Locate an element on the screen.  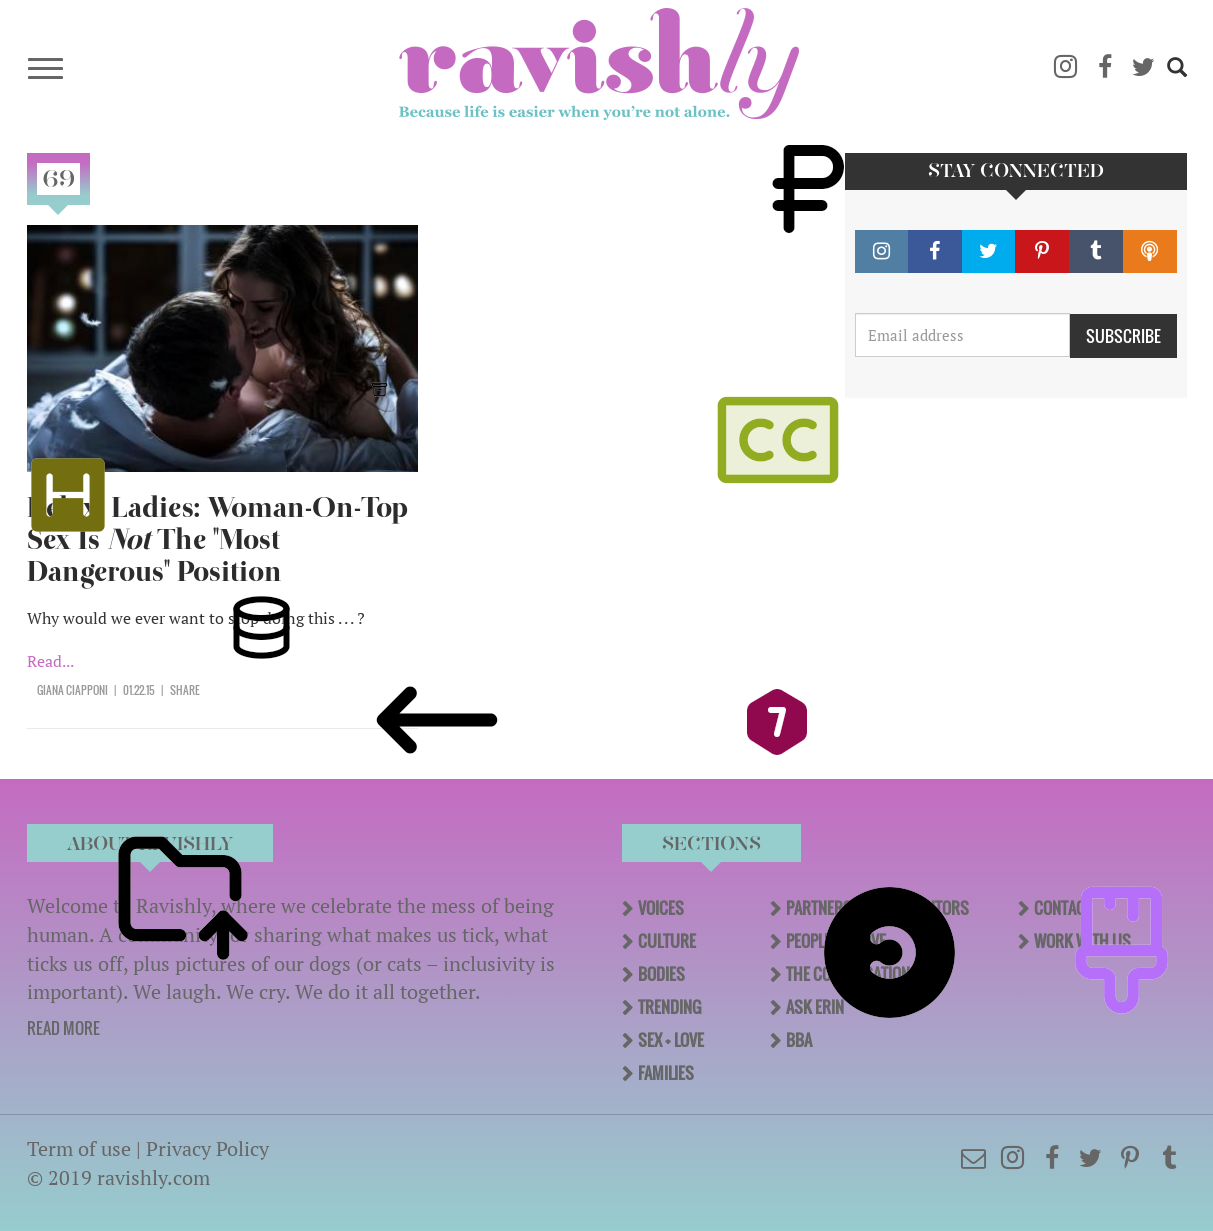
customize appearance or theme settings is located at coordinates (1121, 950).